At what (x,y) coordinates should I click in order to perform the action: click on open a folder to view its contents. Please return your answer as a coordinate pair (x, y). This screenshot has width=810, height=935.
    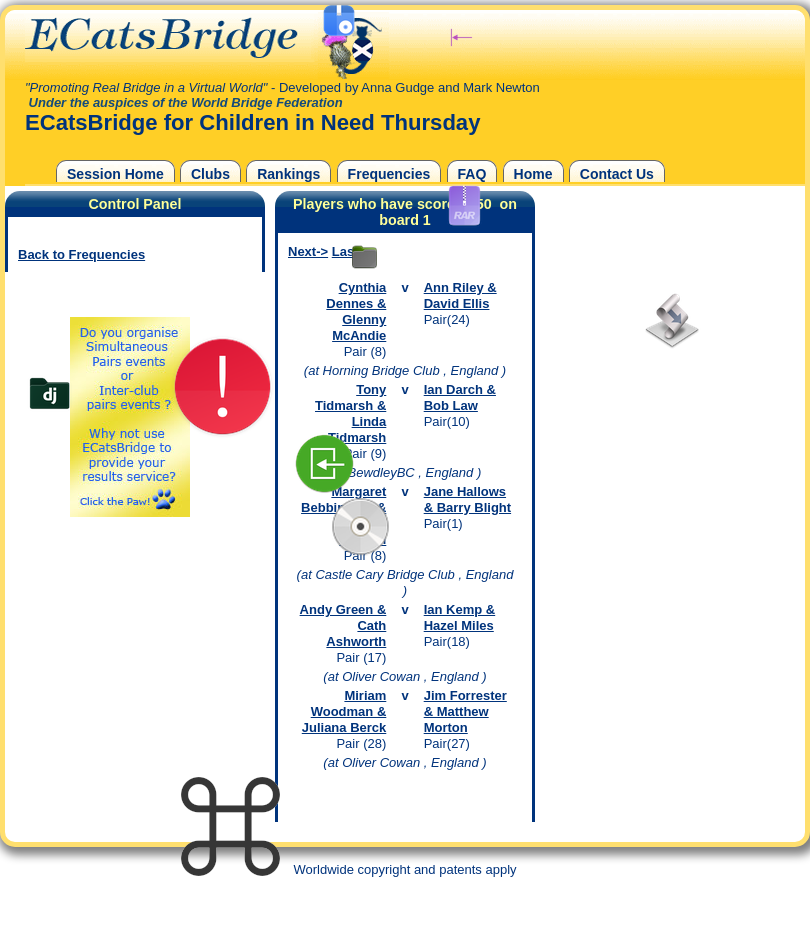
    Looking at the image, I should click on (364, 256).